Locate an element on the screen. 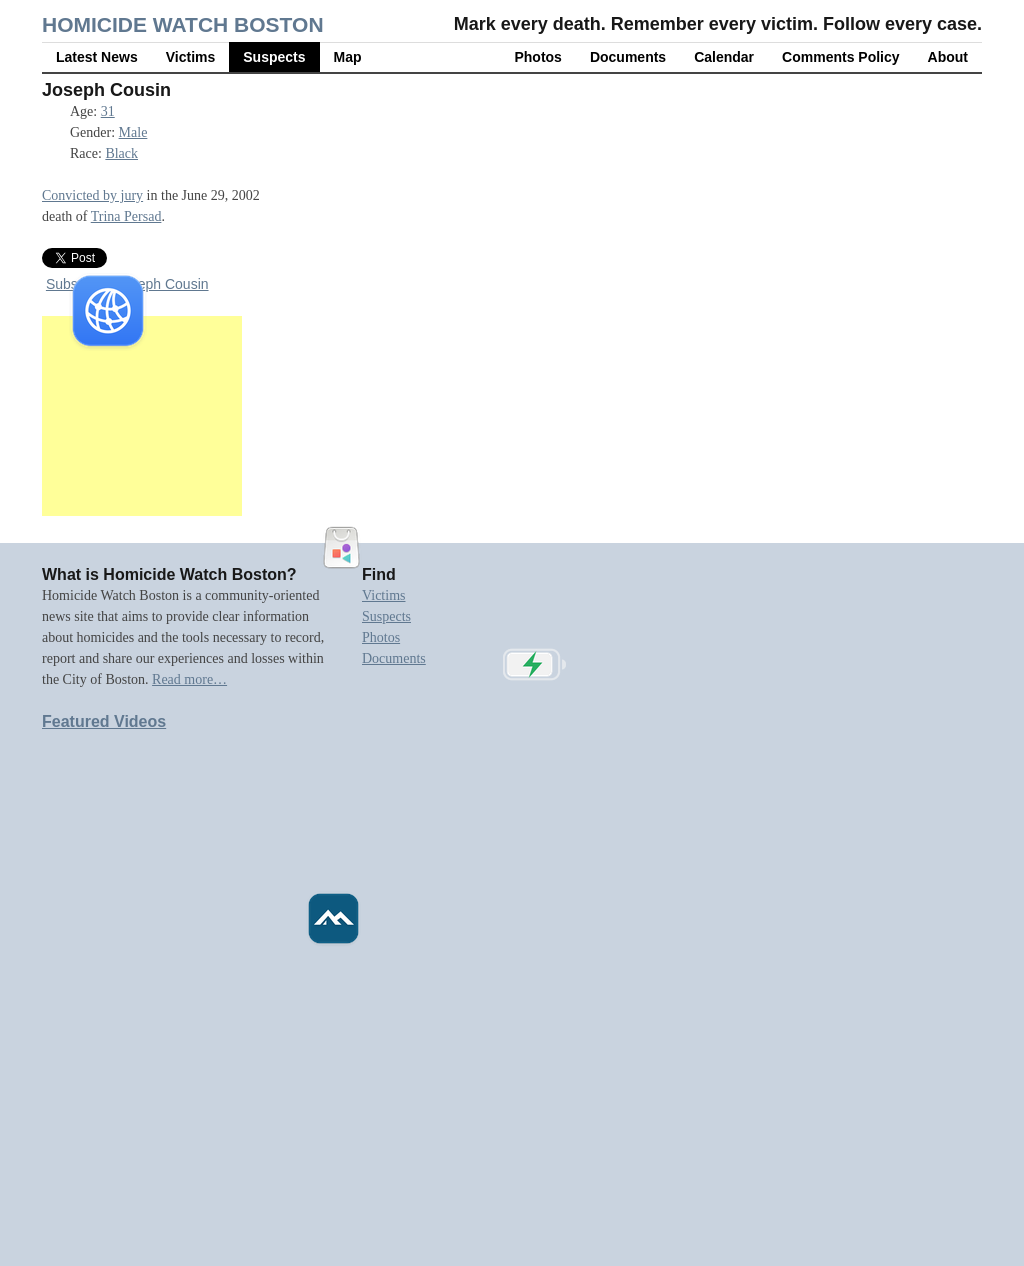  indicates battery is charging at 90% is located at coordinates (534, 664).